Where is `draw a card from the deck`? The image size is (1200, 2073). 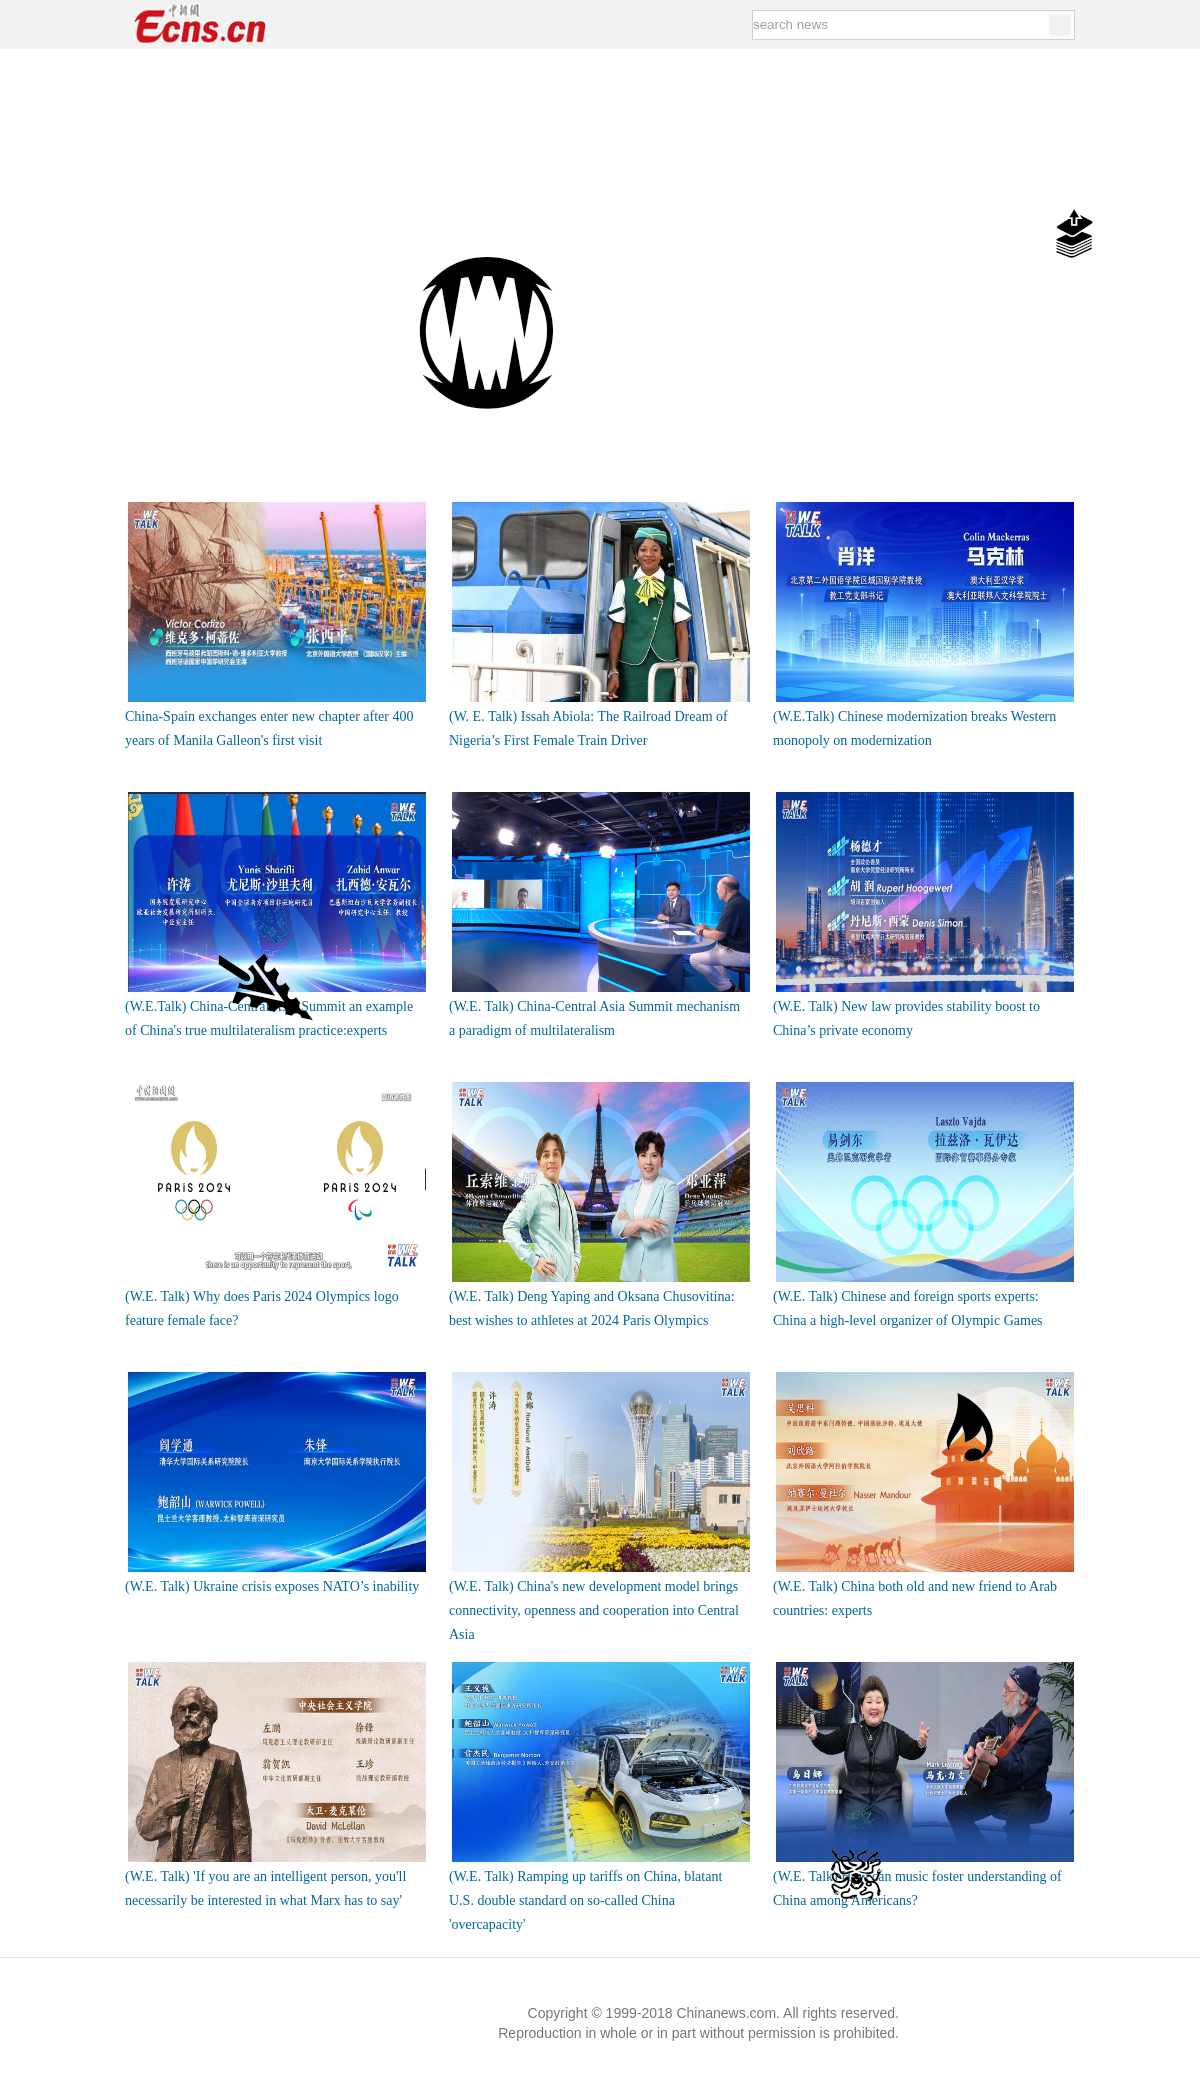 draw a card from the deck is located at coordinates (1074, 233).